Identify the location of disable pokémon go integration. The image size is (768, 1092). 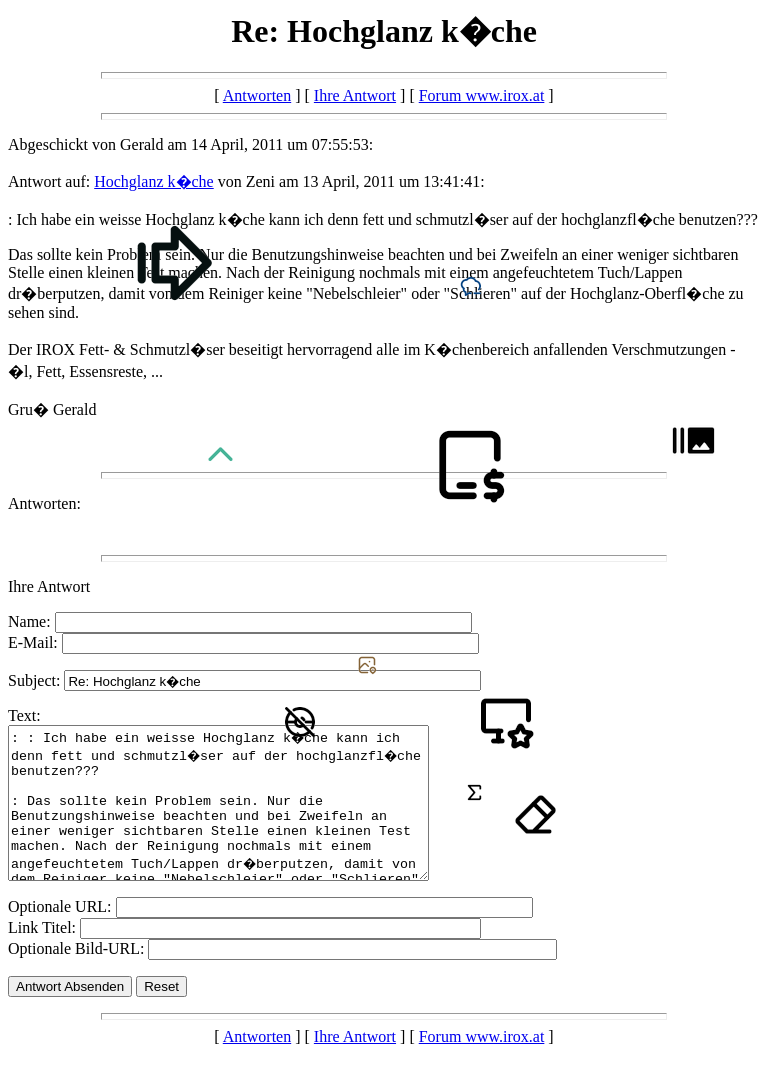
(300, 722).